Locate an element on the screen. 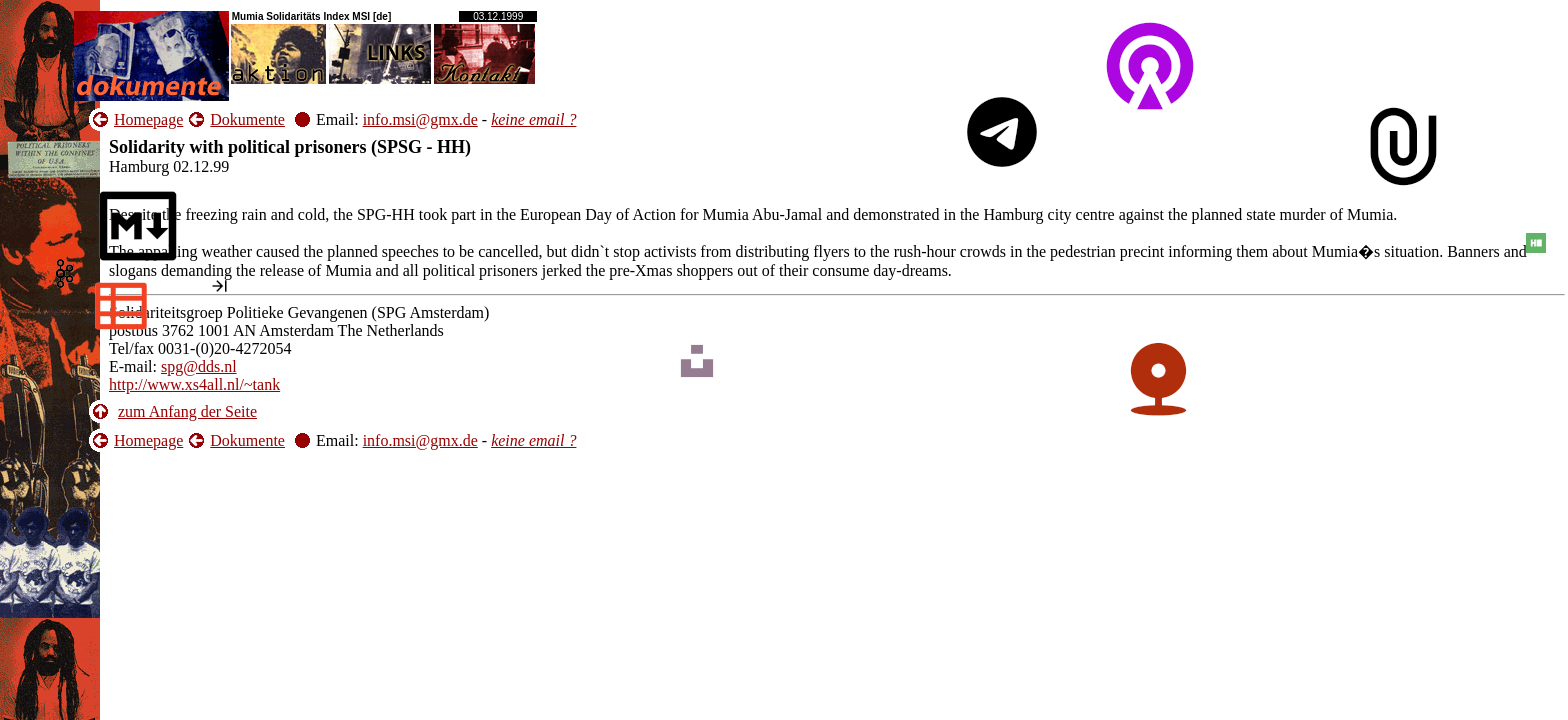 The width and height of the screenshot is (1568, 720). open Telegram messaging app is located at coordinates (1002, 132).